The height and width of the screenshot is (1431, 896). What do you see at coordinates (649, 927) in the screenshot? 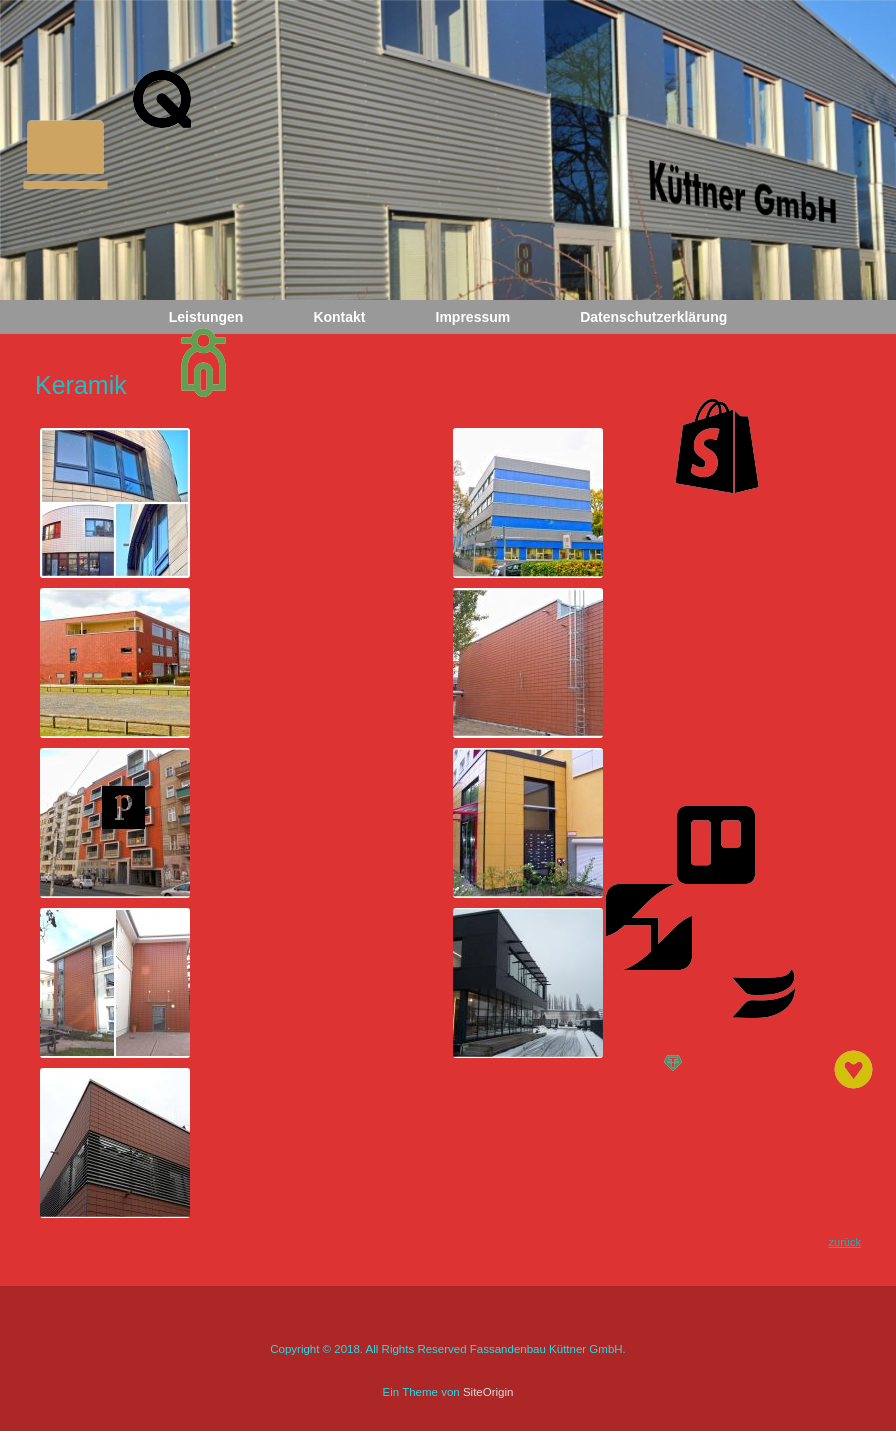
I see `open Coggle mind mapping app` at bounding box center [649, 927].